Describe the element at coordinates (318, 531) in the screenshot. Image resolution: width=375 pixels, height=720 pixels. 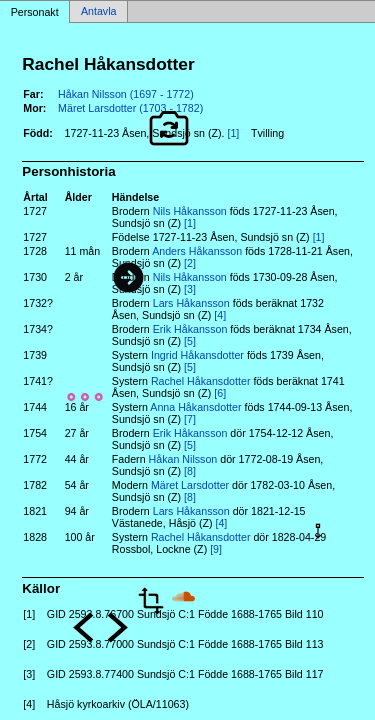
I see `move item down in a list or queue` at that location.